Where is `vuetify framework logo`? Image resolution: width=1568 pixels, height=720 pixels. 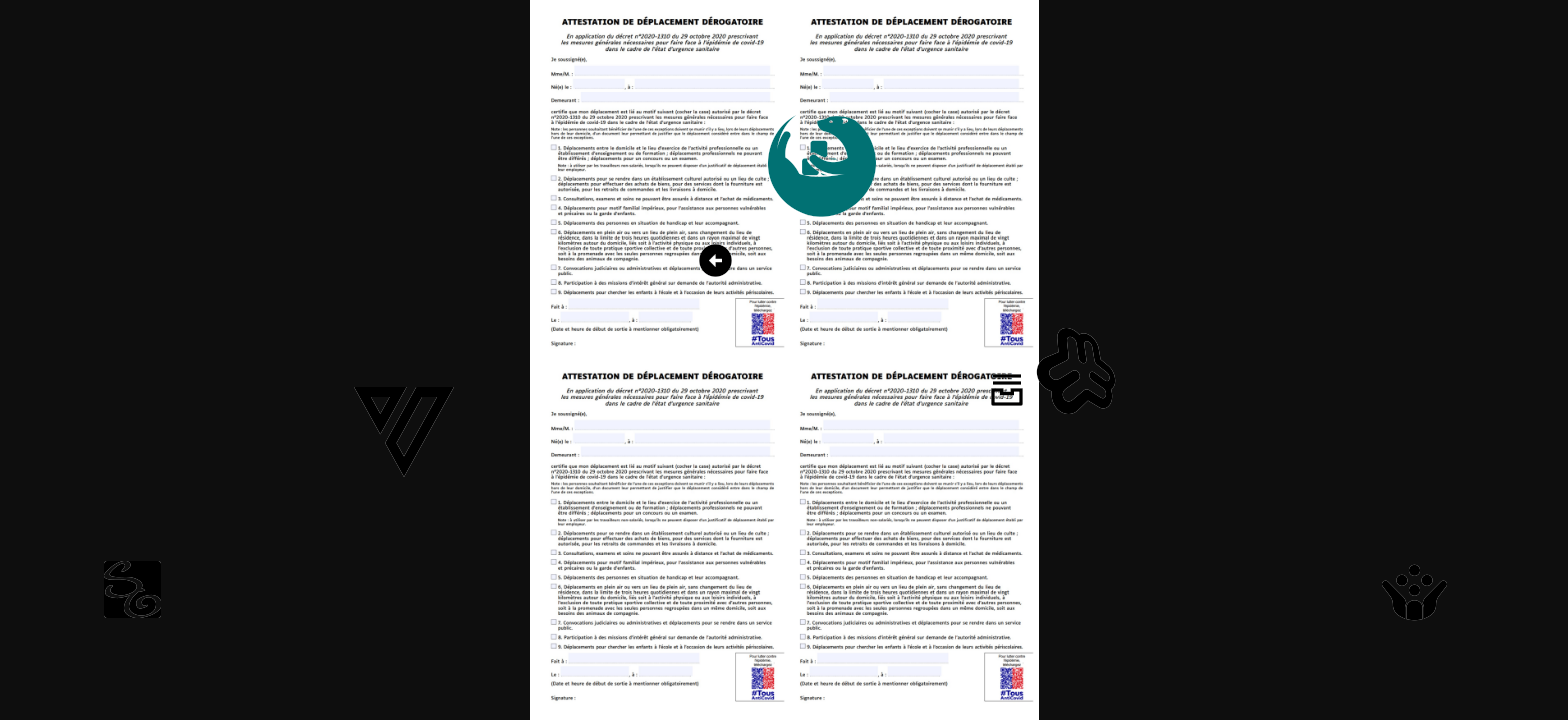 vuetify framework logo is located at coordinates (404, 432).